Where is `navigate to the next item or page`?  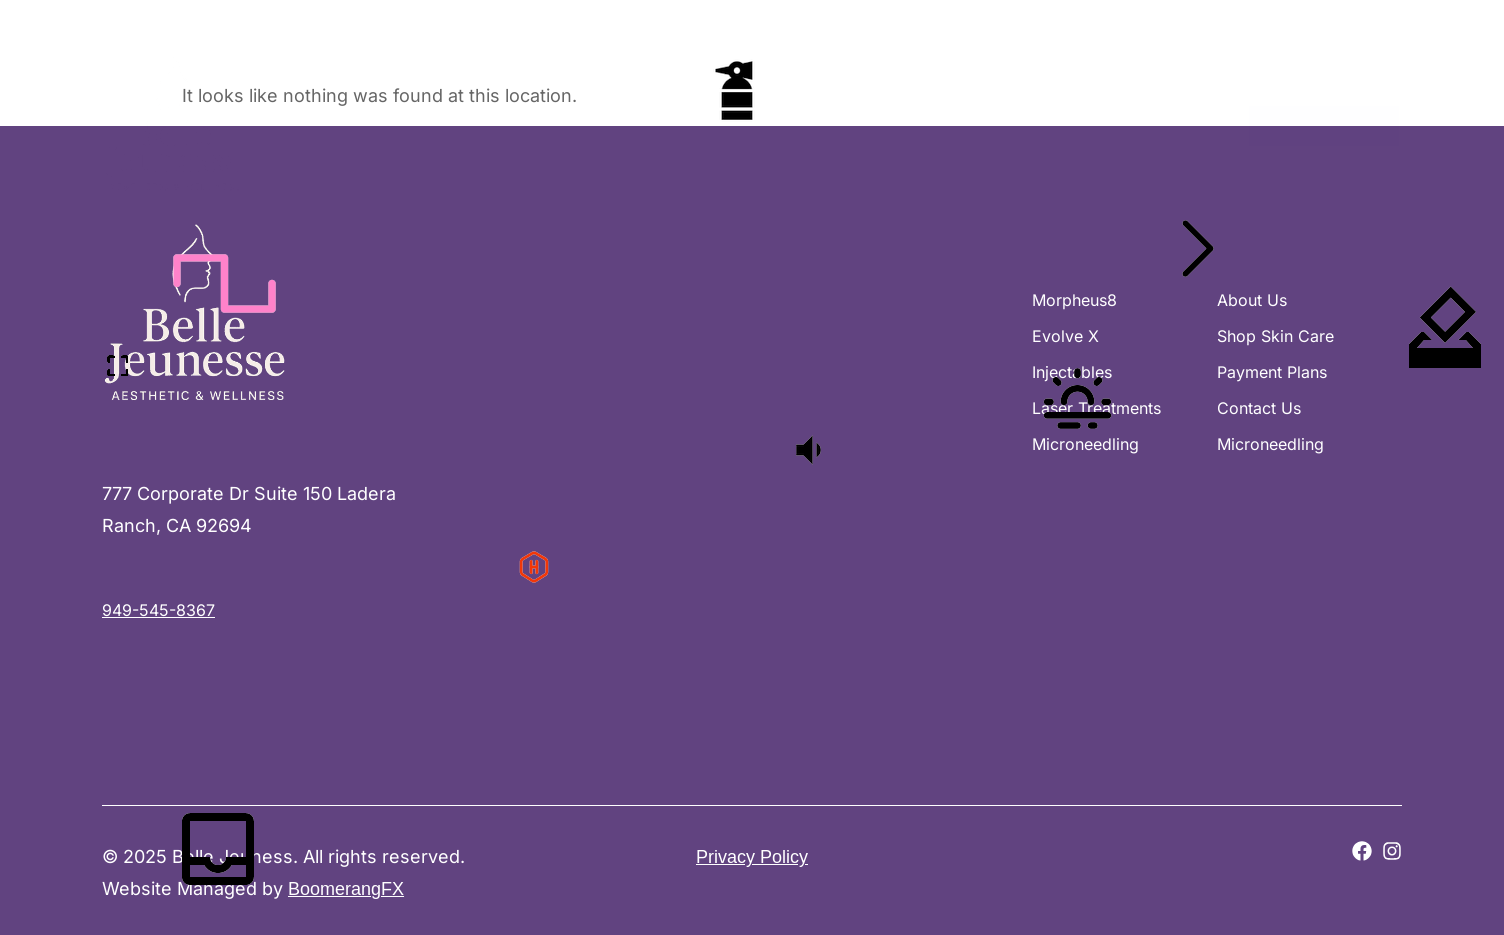
navigate to the next item or page is located at coordinates (1196, 248).